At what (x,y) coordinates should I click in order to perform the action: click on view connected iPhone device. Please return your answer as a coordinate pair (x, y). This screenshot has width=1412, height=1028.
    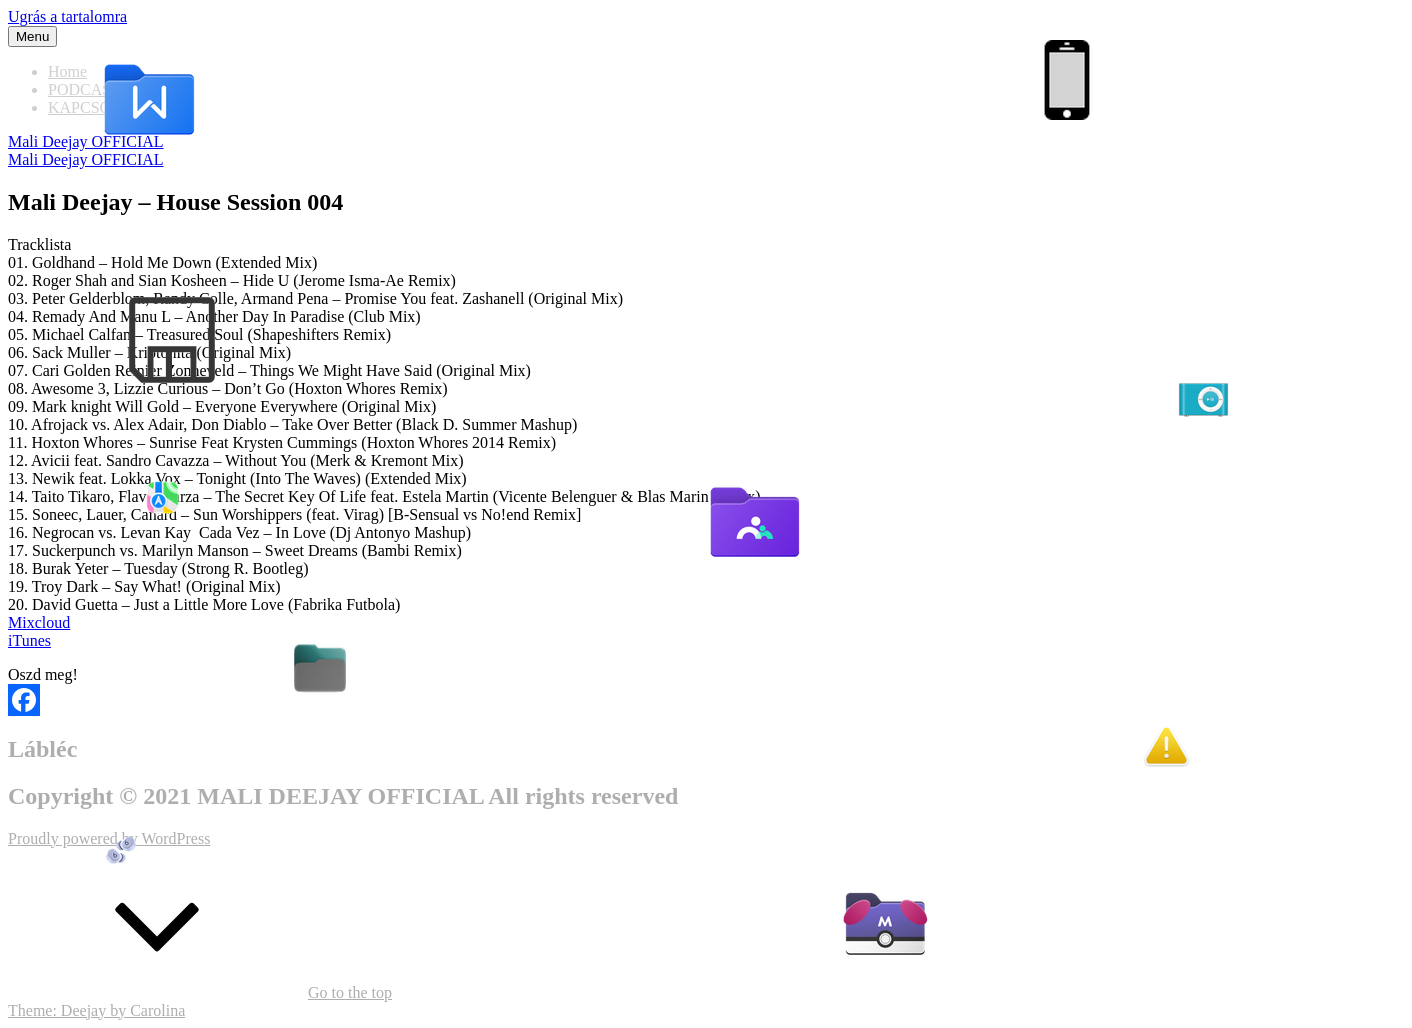
    Looking at the image, I should click on (1067, 80).